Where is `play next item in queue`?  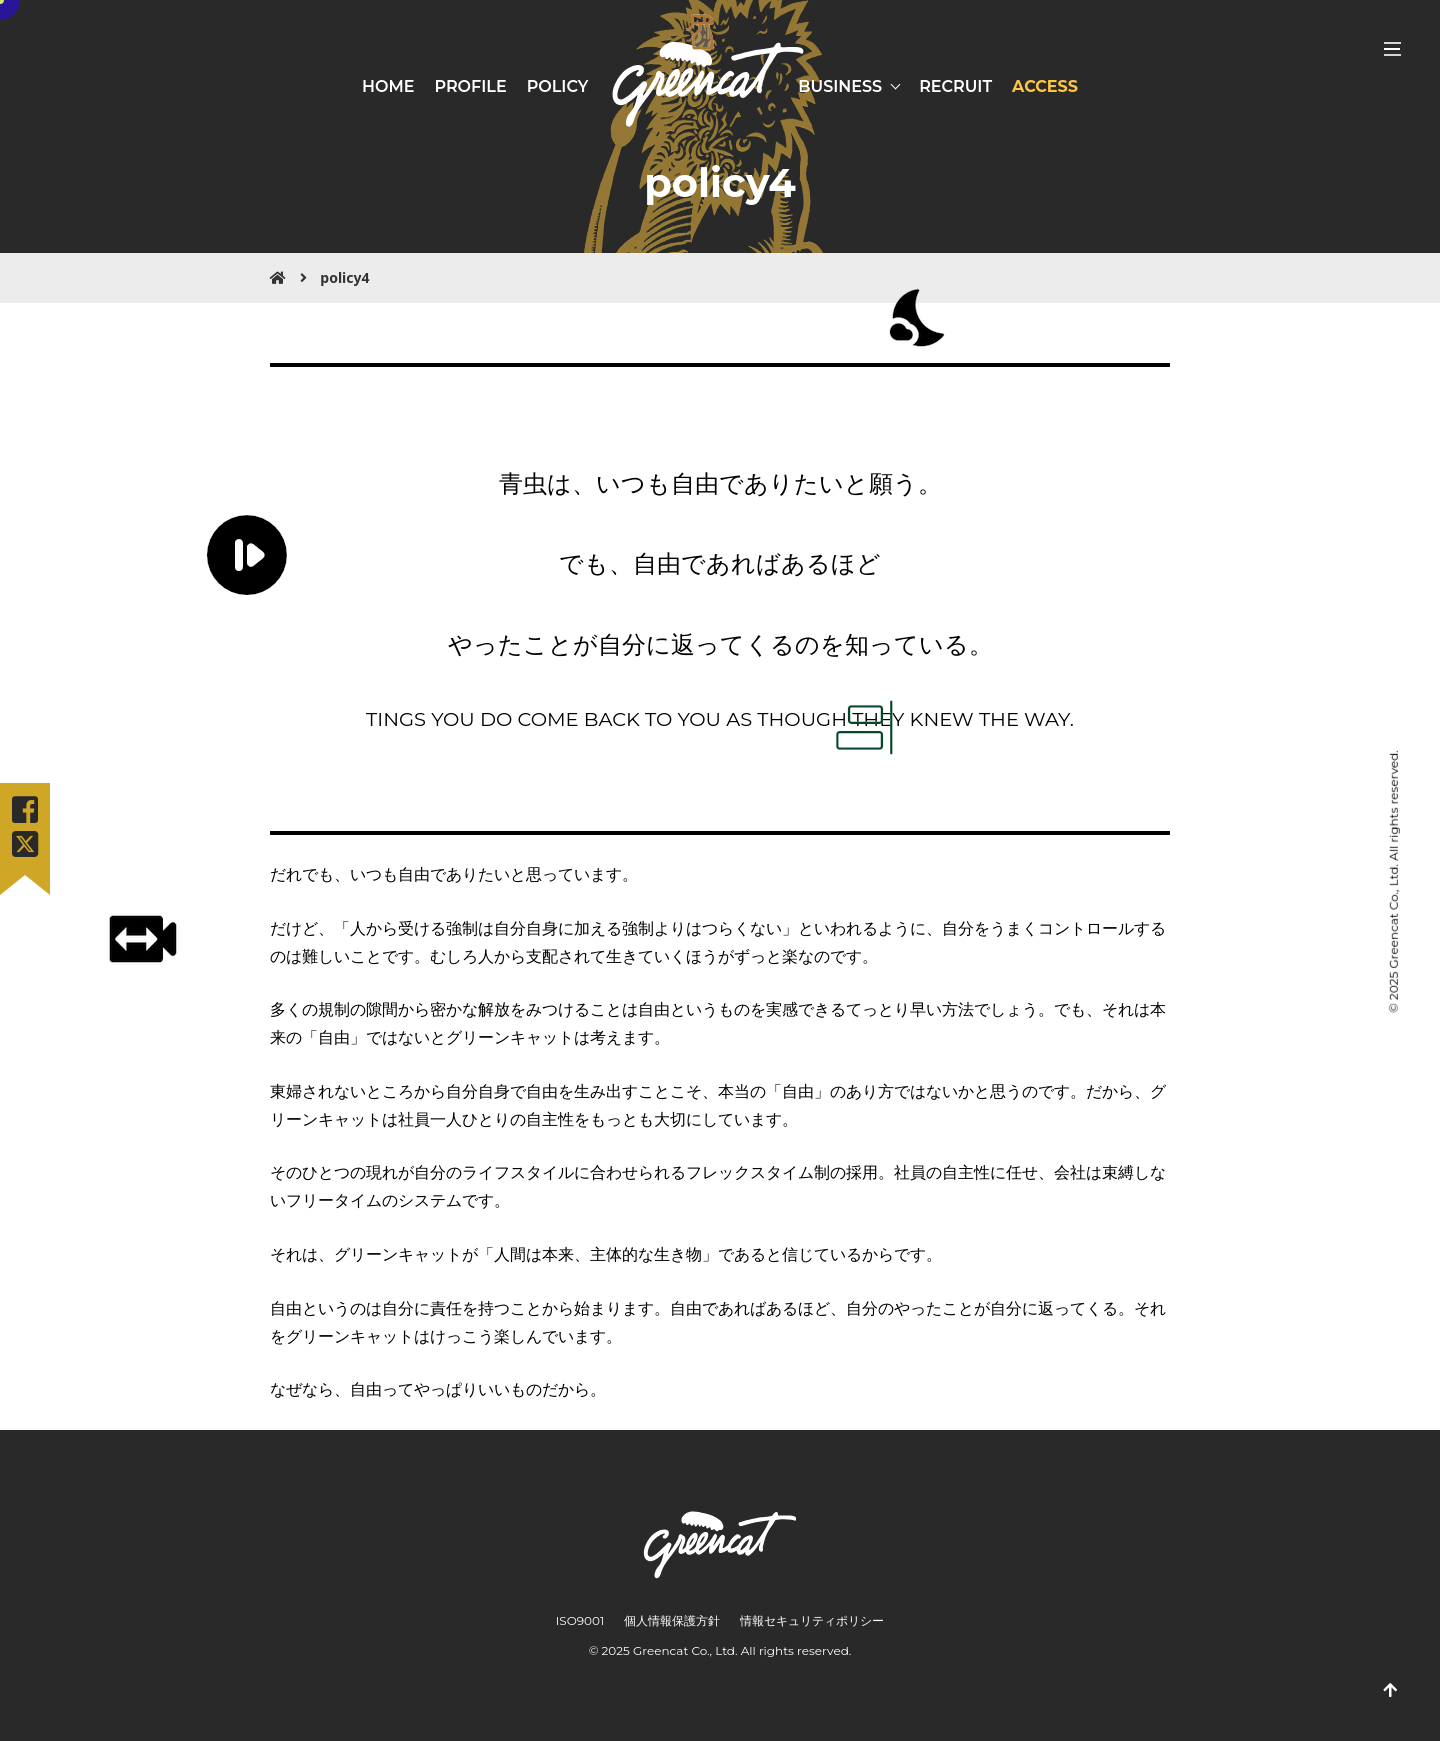
play next item in queue is located at coordinates (247, 555).